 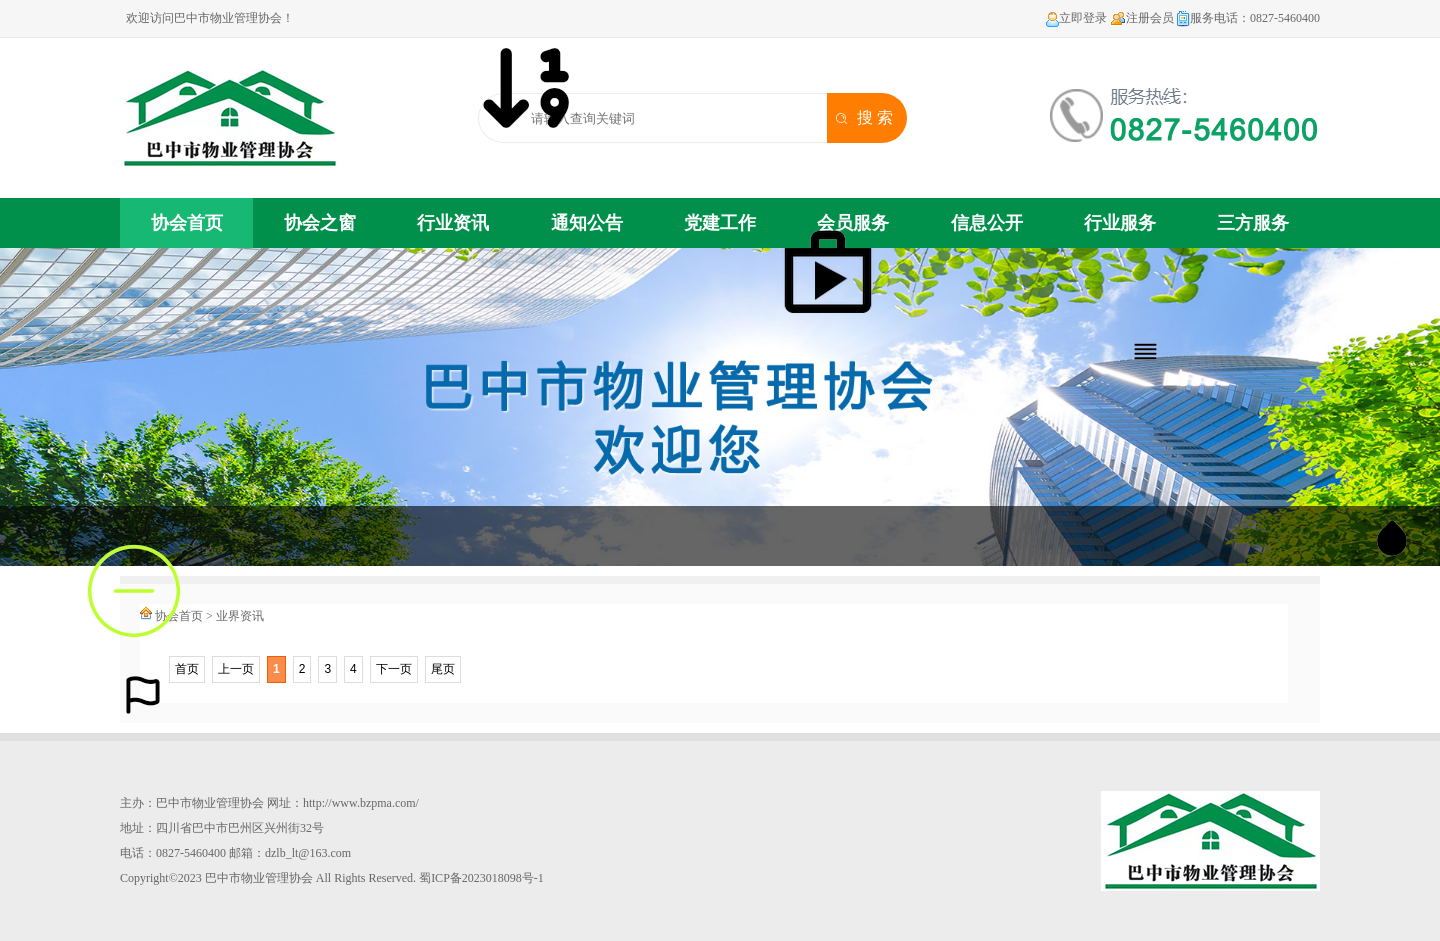 What do you see at coordinates (143, 695) in the screenshot?
I see `flag or bookmark an item for later` at bounding box center [143, 695].